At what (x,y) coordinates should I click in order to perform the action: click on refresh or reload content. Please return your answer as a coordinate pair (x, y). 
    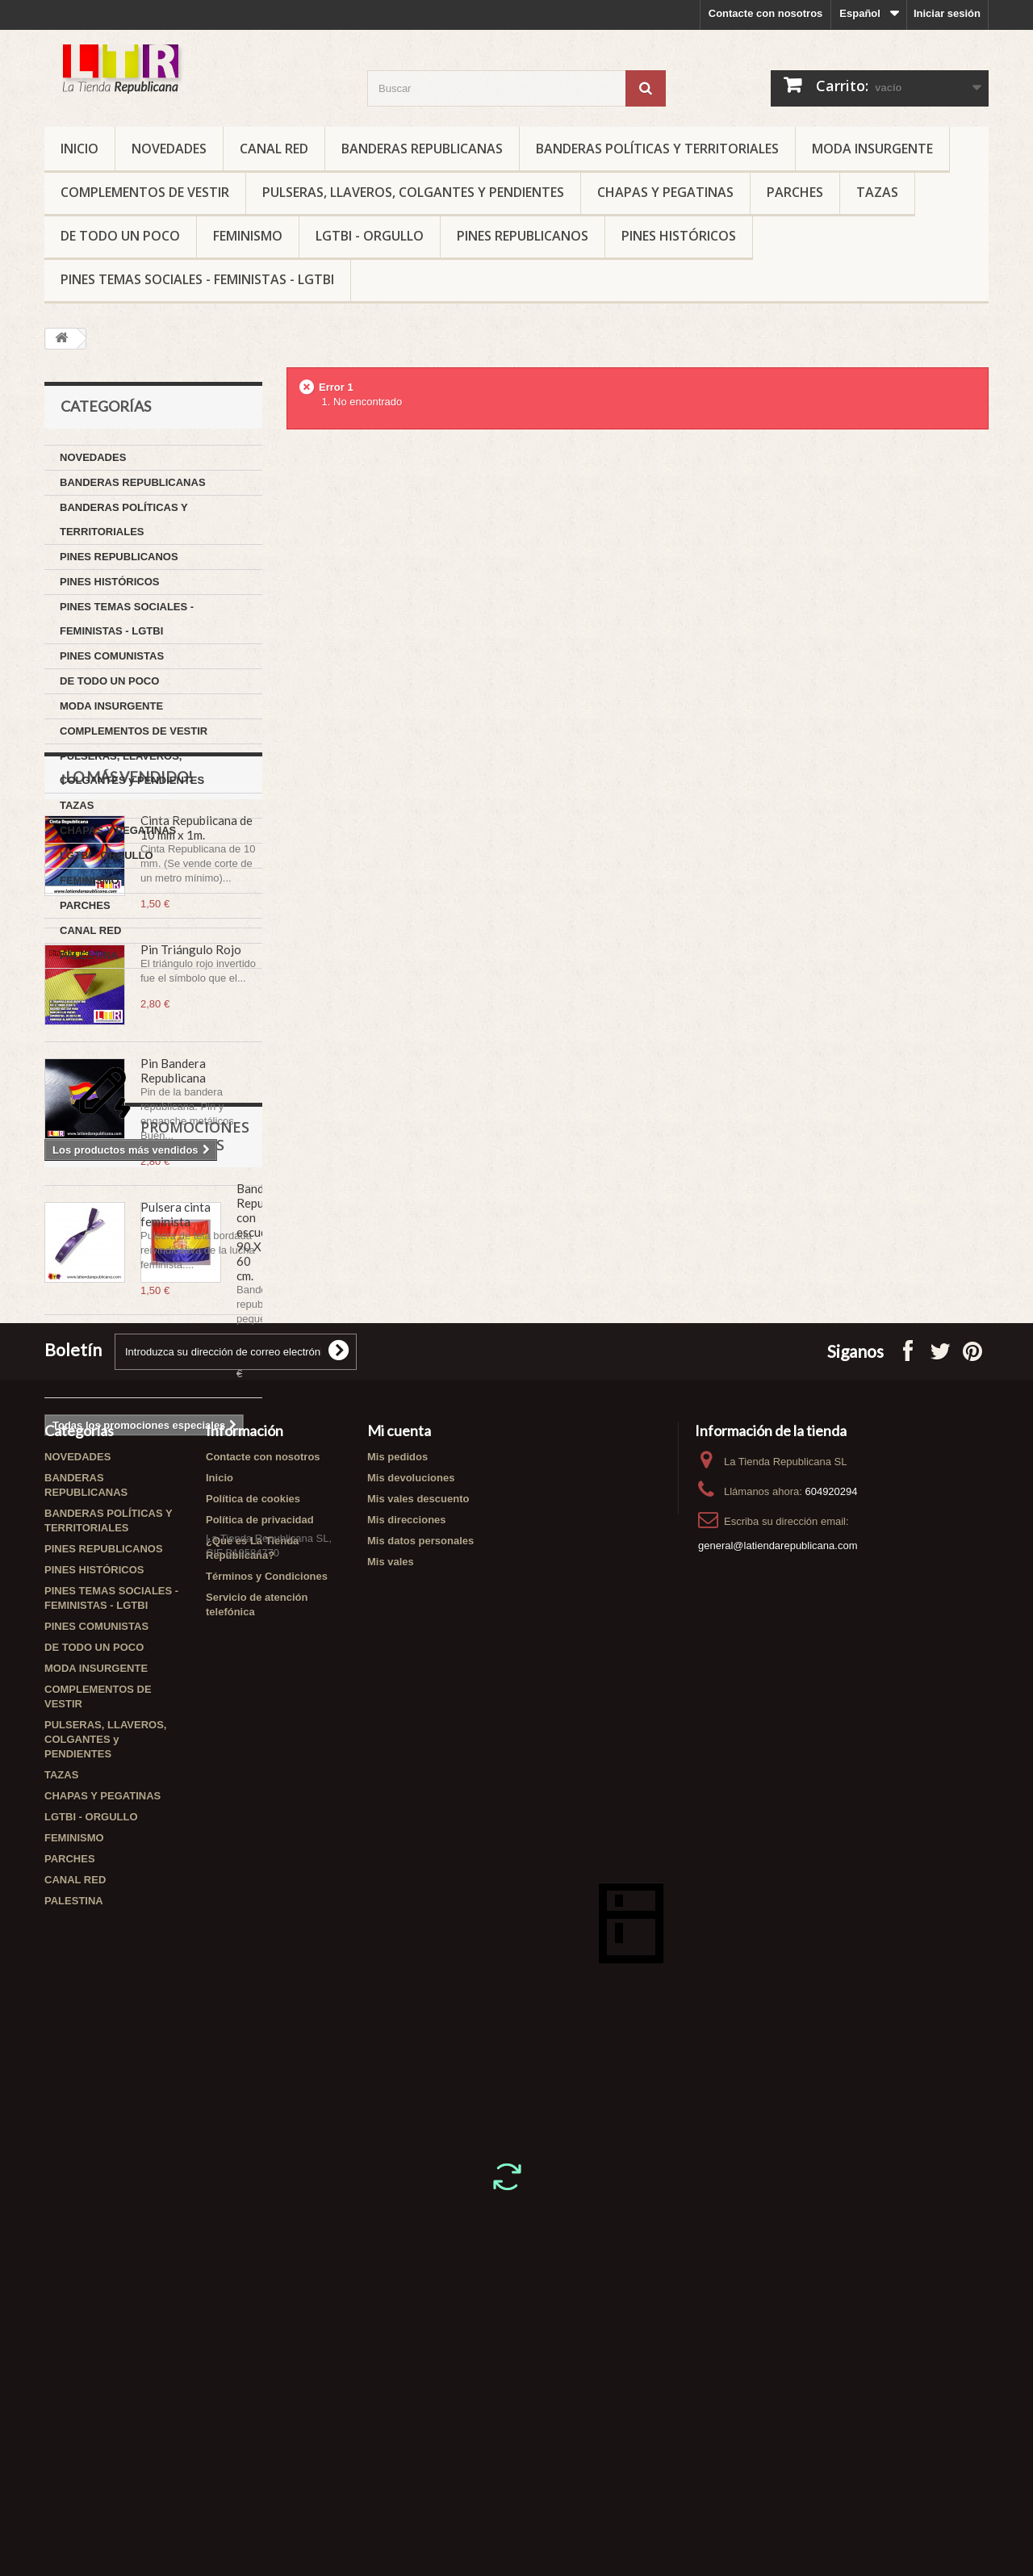
    Looking at the image, I should click on (507, 2176).